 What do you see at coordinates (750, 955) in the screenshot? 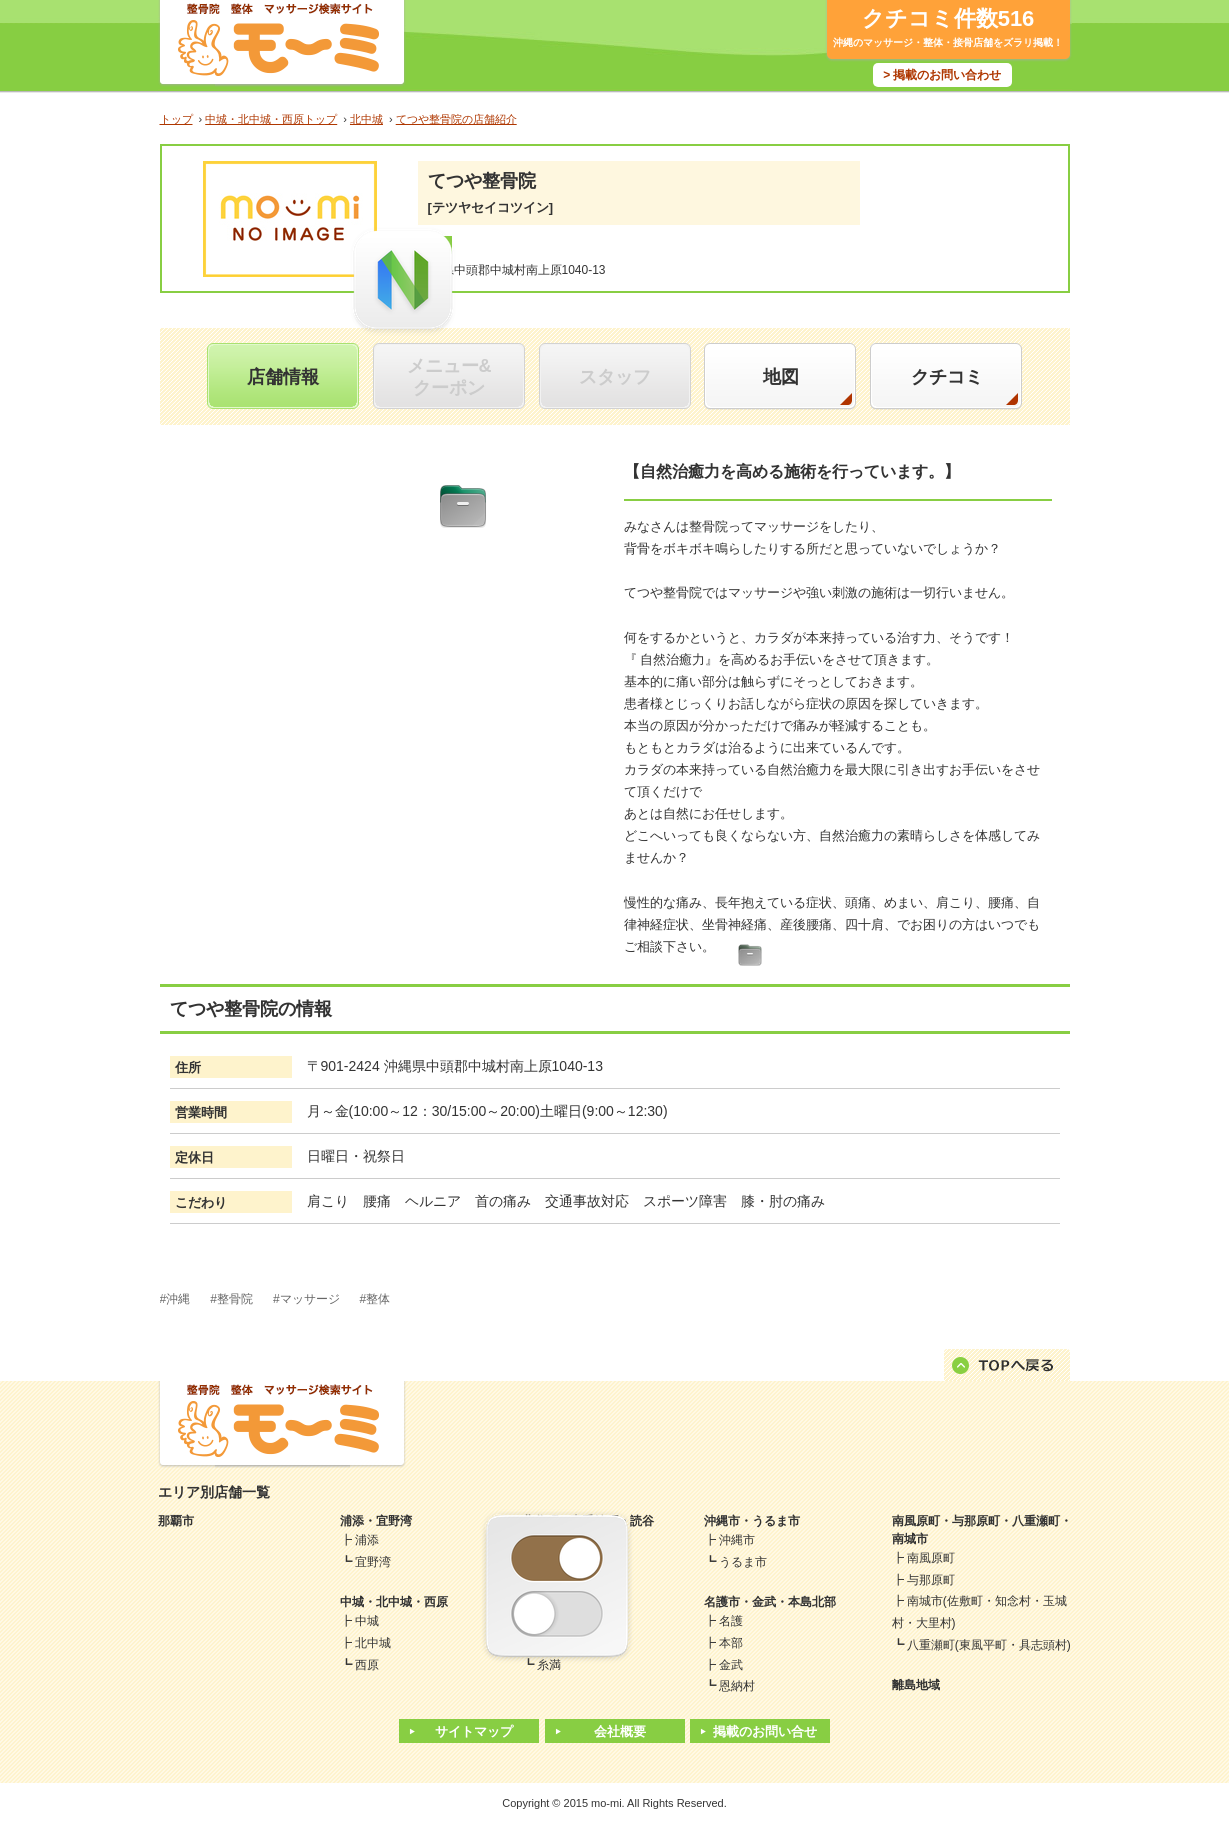
I see `open the file manager application` at bounding box center [750, 955].